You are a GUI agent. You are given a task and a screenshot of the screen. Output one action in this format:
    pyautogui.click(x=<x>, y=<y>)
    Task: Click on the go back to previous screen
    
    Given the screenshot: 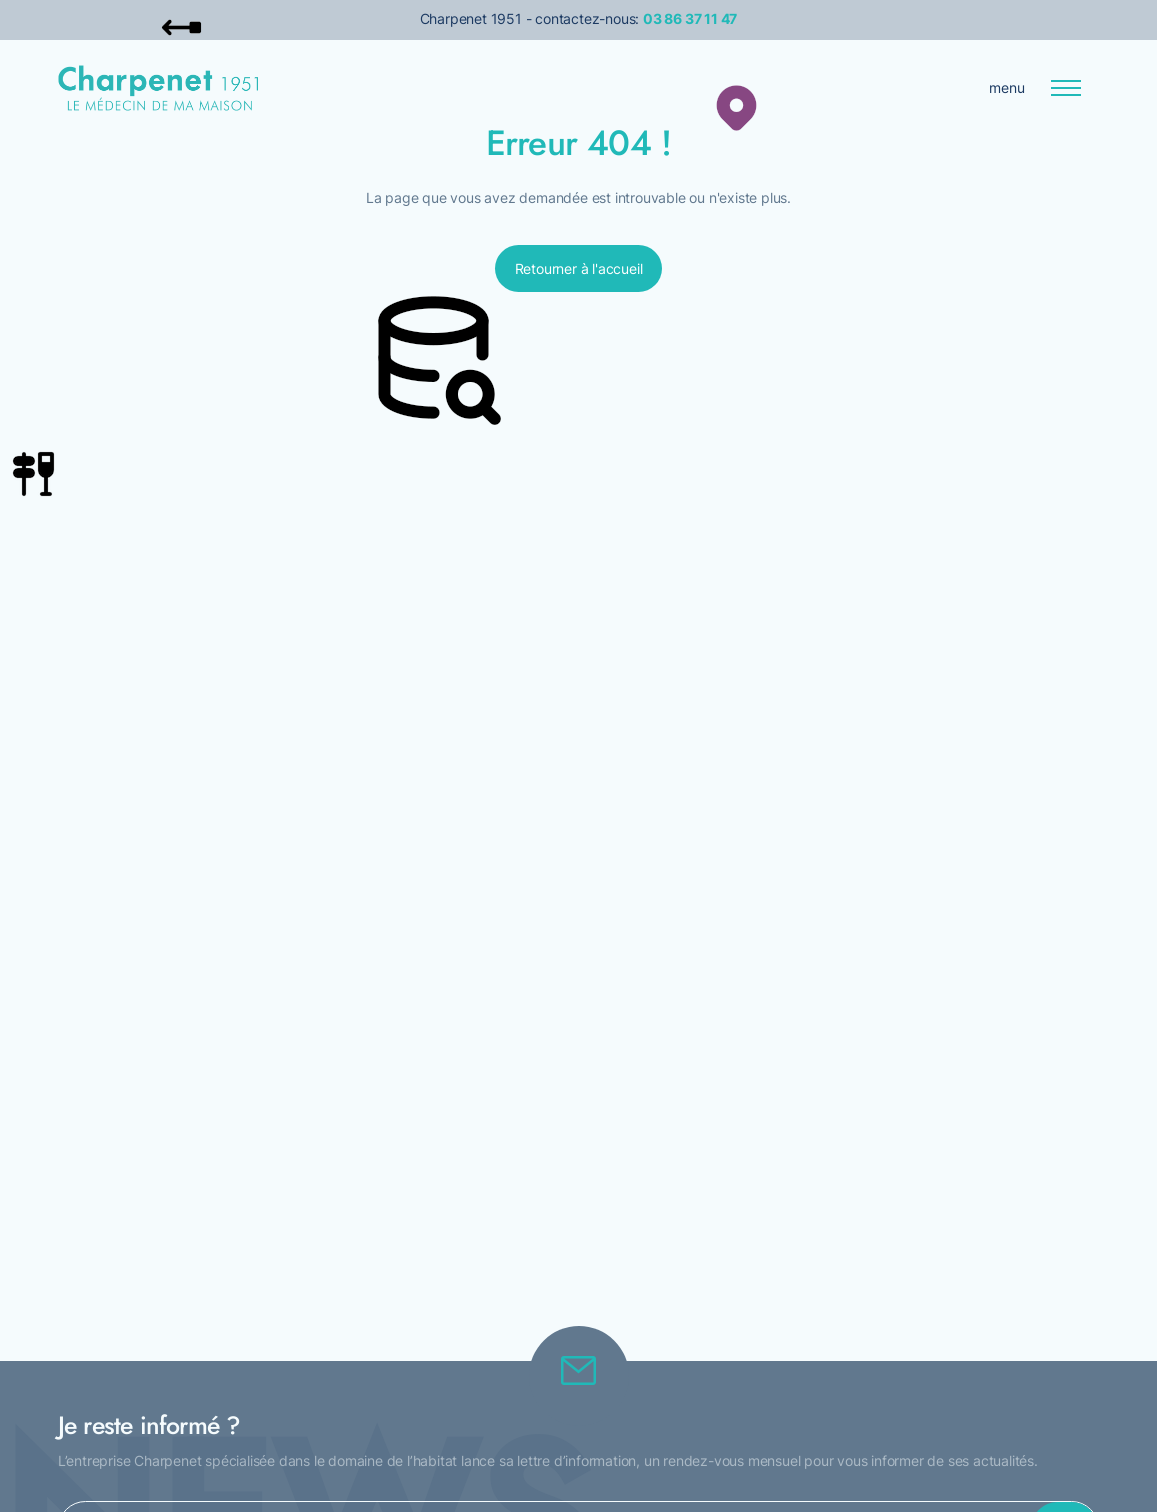 What is the action you would take?
    pyautogui.click(x=181, y=27)
    